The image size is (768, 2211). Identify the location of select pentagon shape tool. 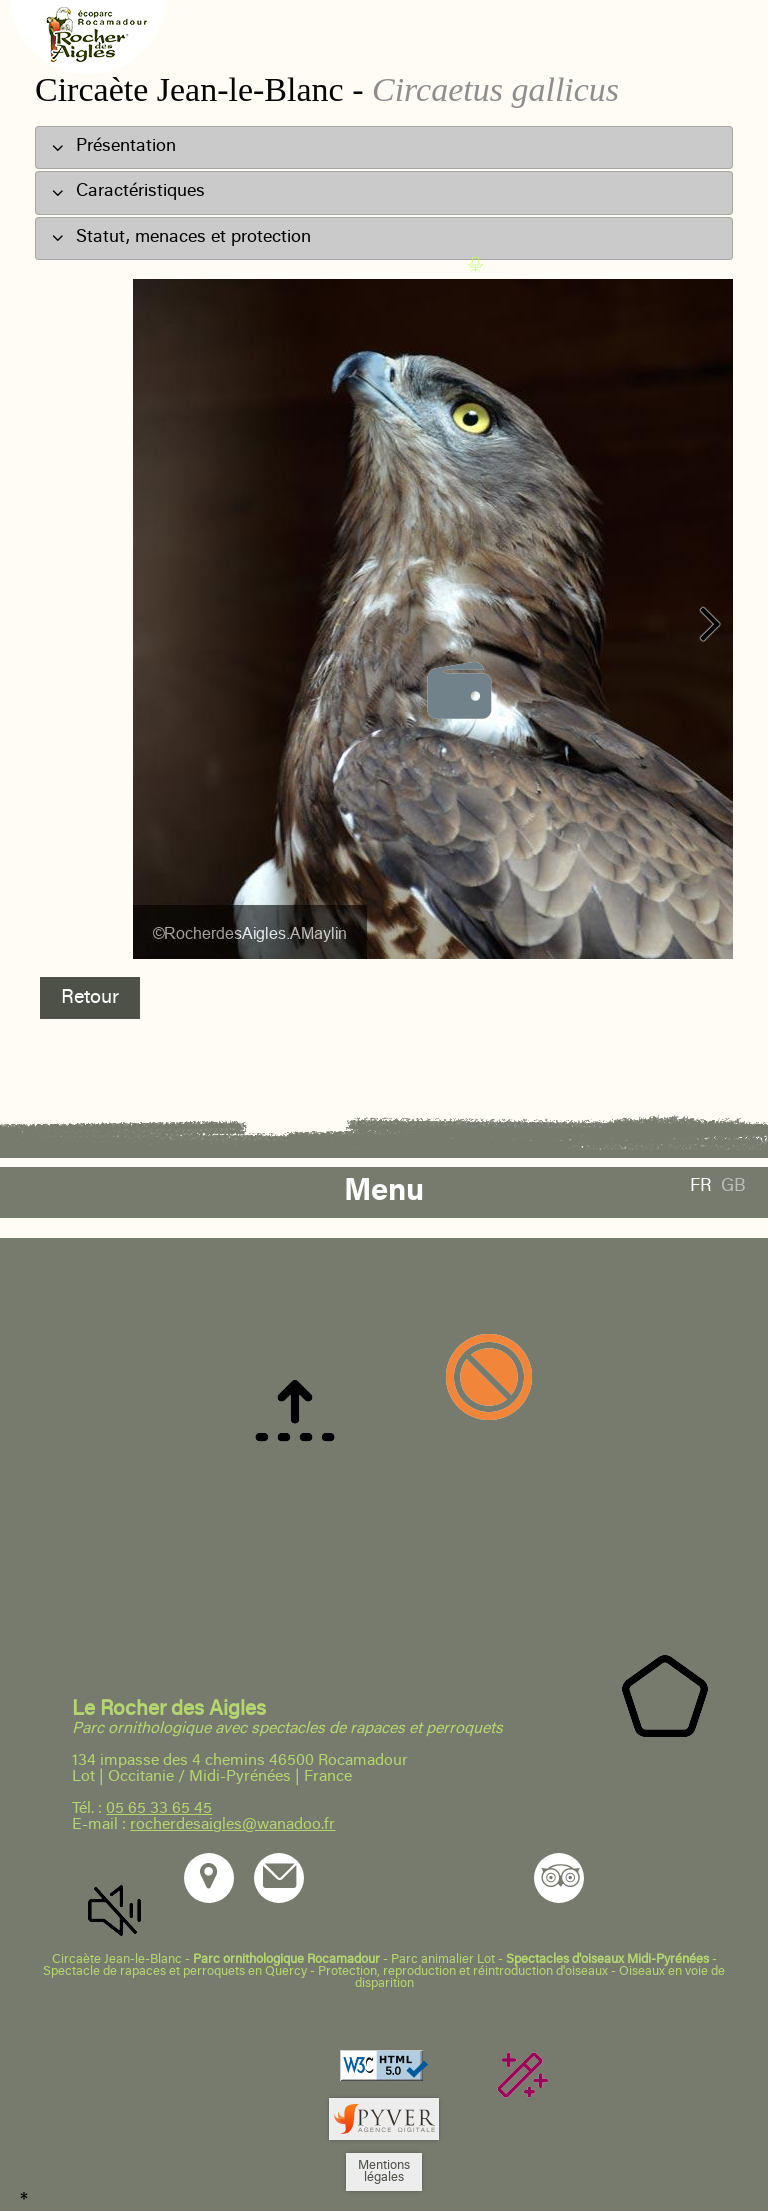
(665, 1698).